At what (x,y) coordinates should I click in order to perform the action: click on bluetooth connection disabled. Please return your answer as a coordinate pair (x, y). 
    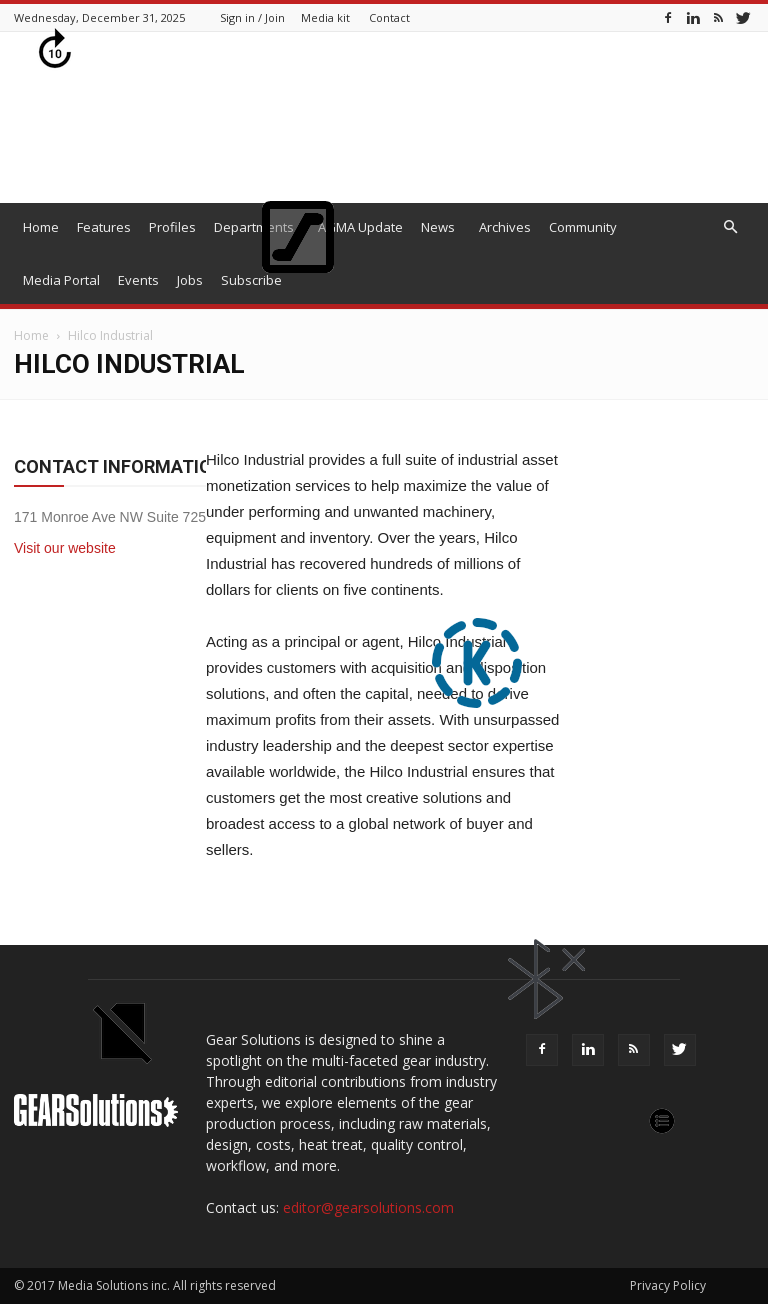
    Looking at the image, I should click on (542, 979).